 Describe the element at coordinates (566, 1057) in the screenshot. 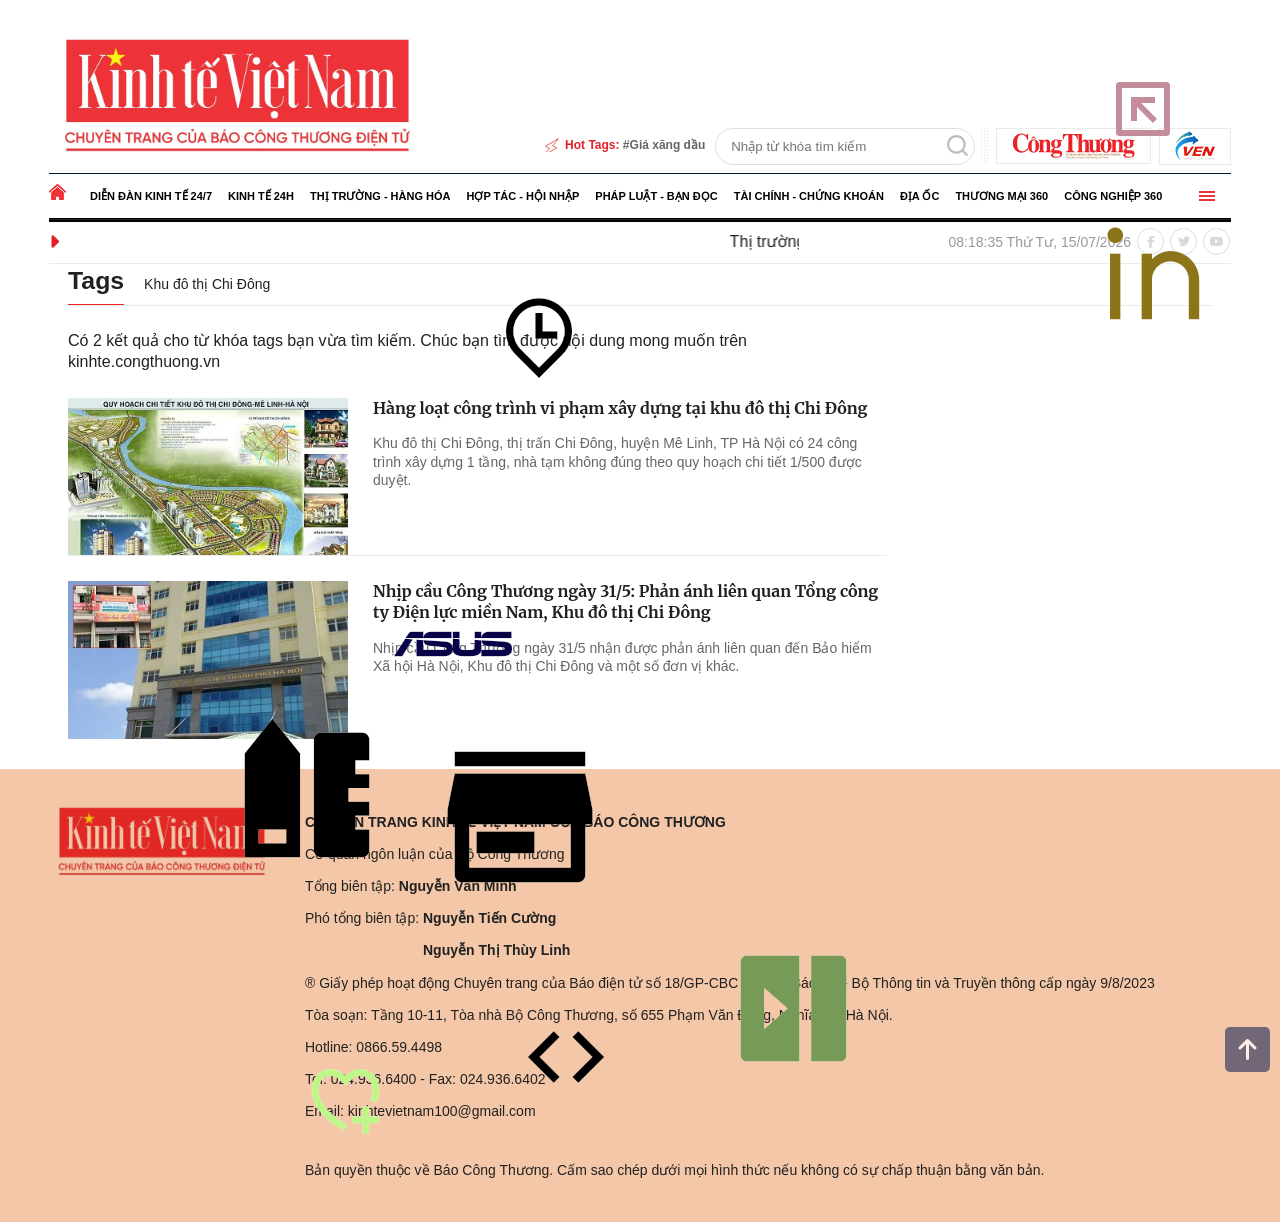

I see `expand content horizontally` at that location.